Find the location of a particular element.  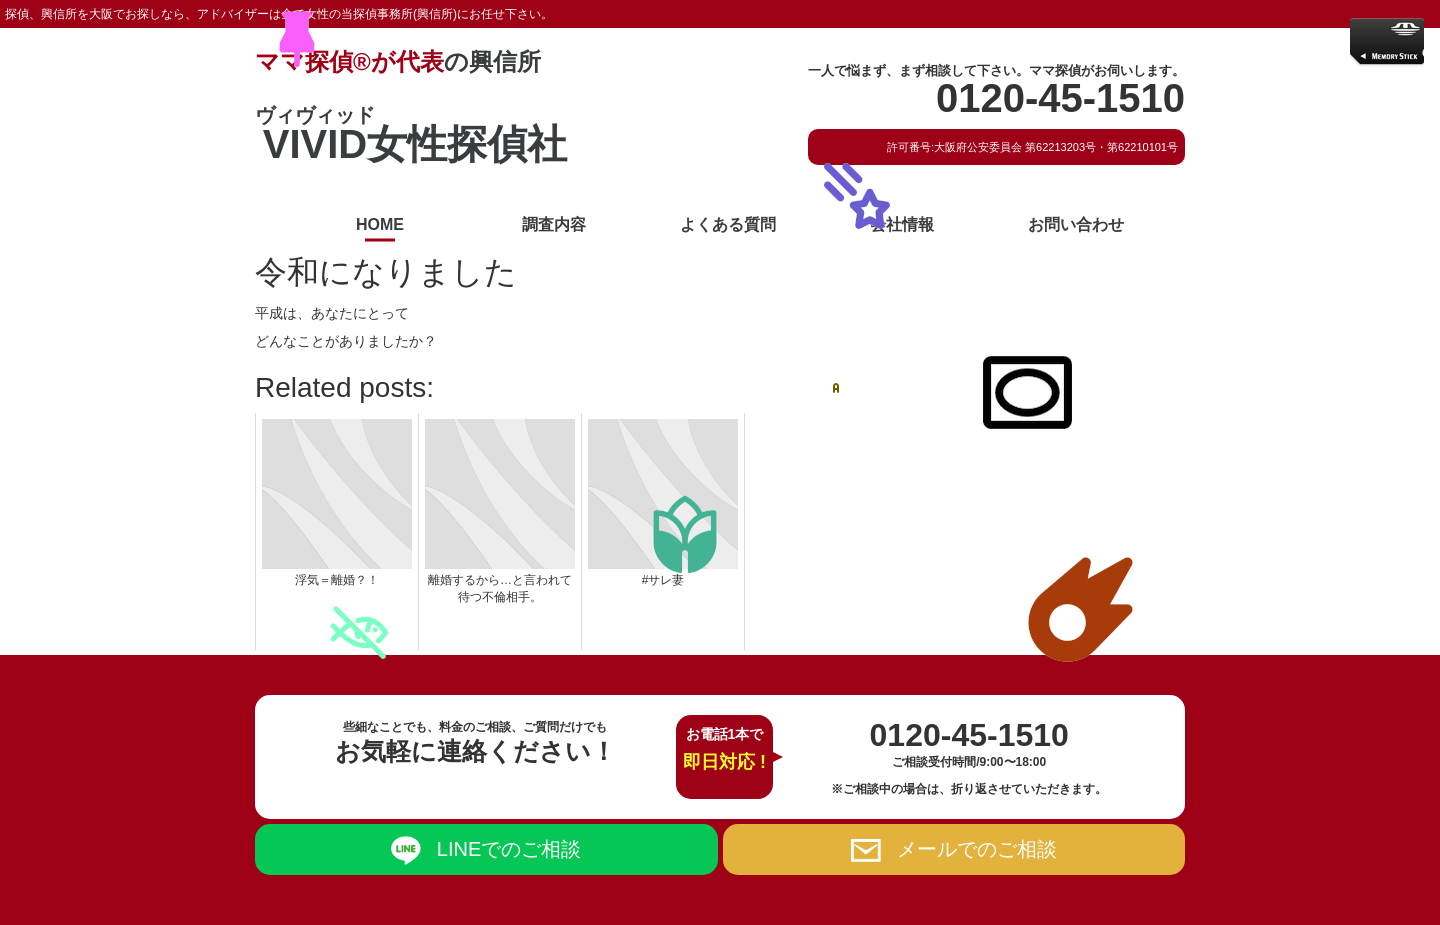

no fish or seafood available is located at coordinates (359, 632).